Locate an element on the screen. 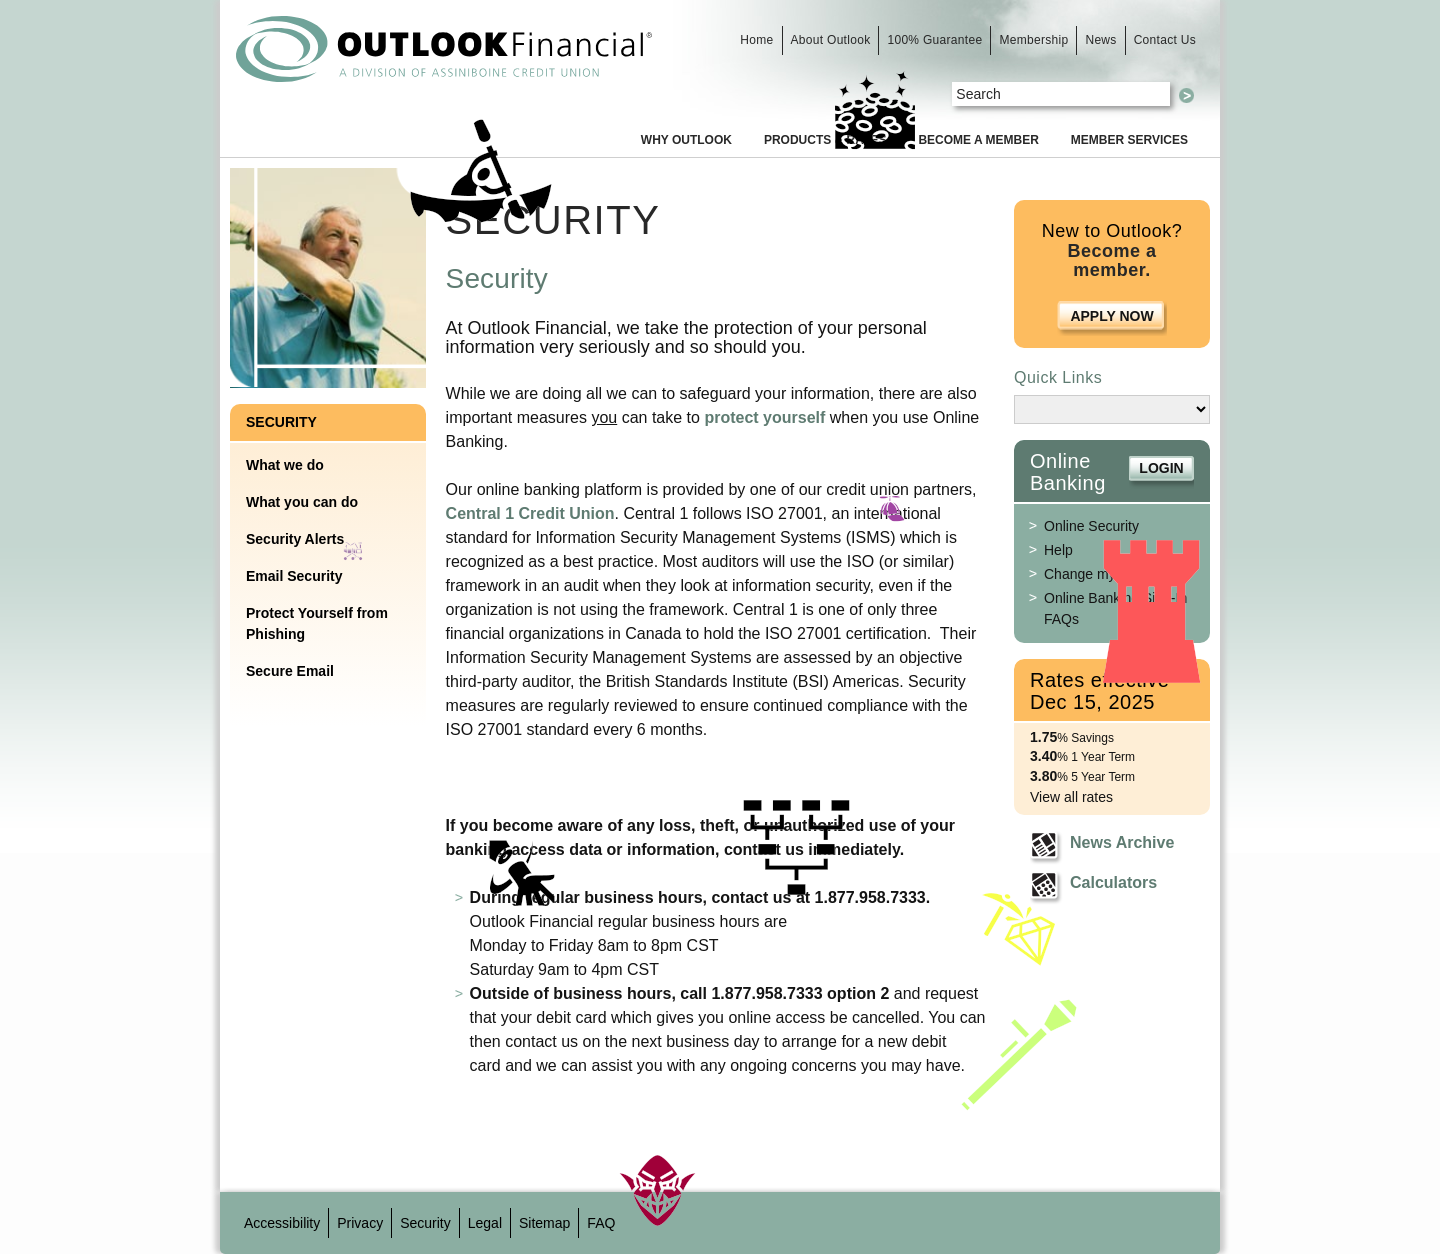 The height and width of the screenshot is (1254, 1440). select goblin character or enemy type is located at coordinates (657, 1190).